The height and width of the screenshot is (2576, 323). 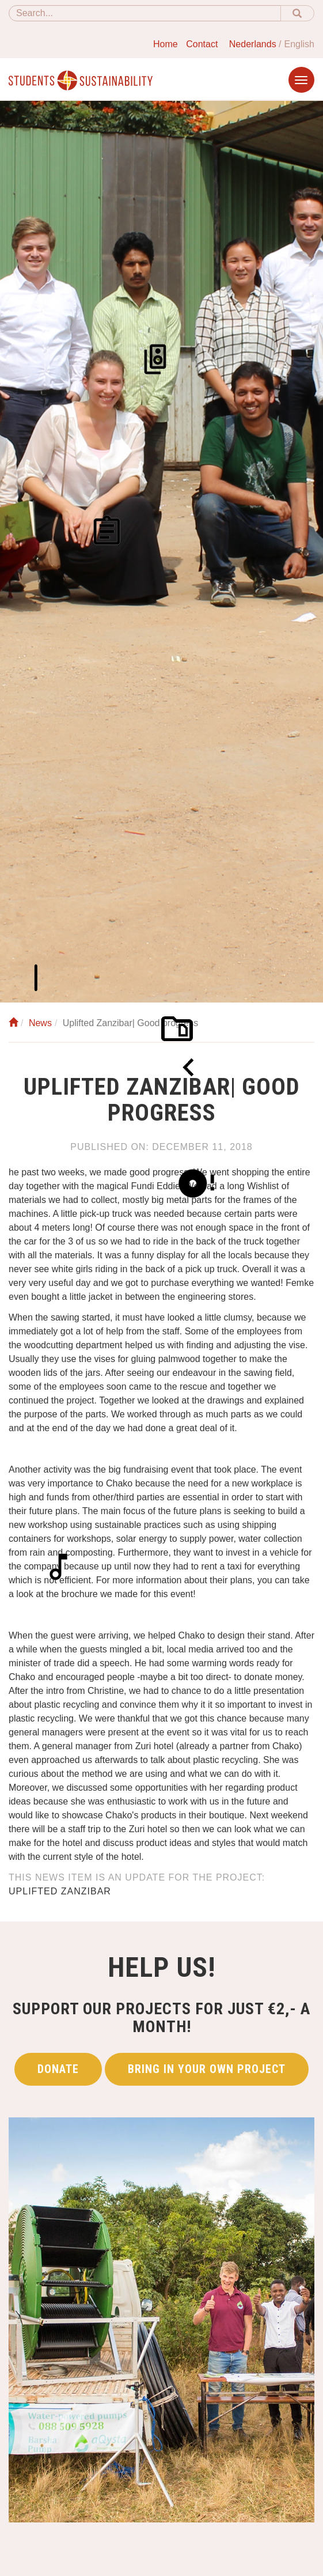 I want to click on go back to the previous screen, so click(x=188, y=1067).